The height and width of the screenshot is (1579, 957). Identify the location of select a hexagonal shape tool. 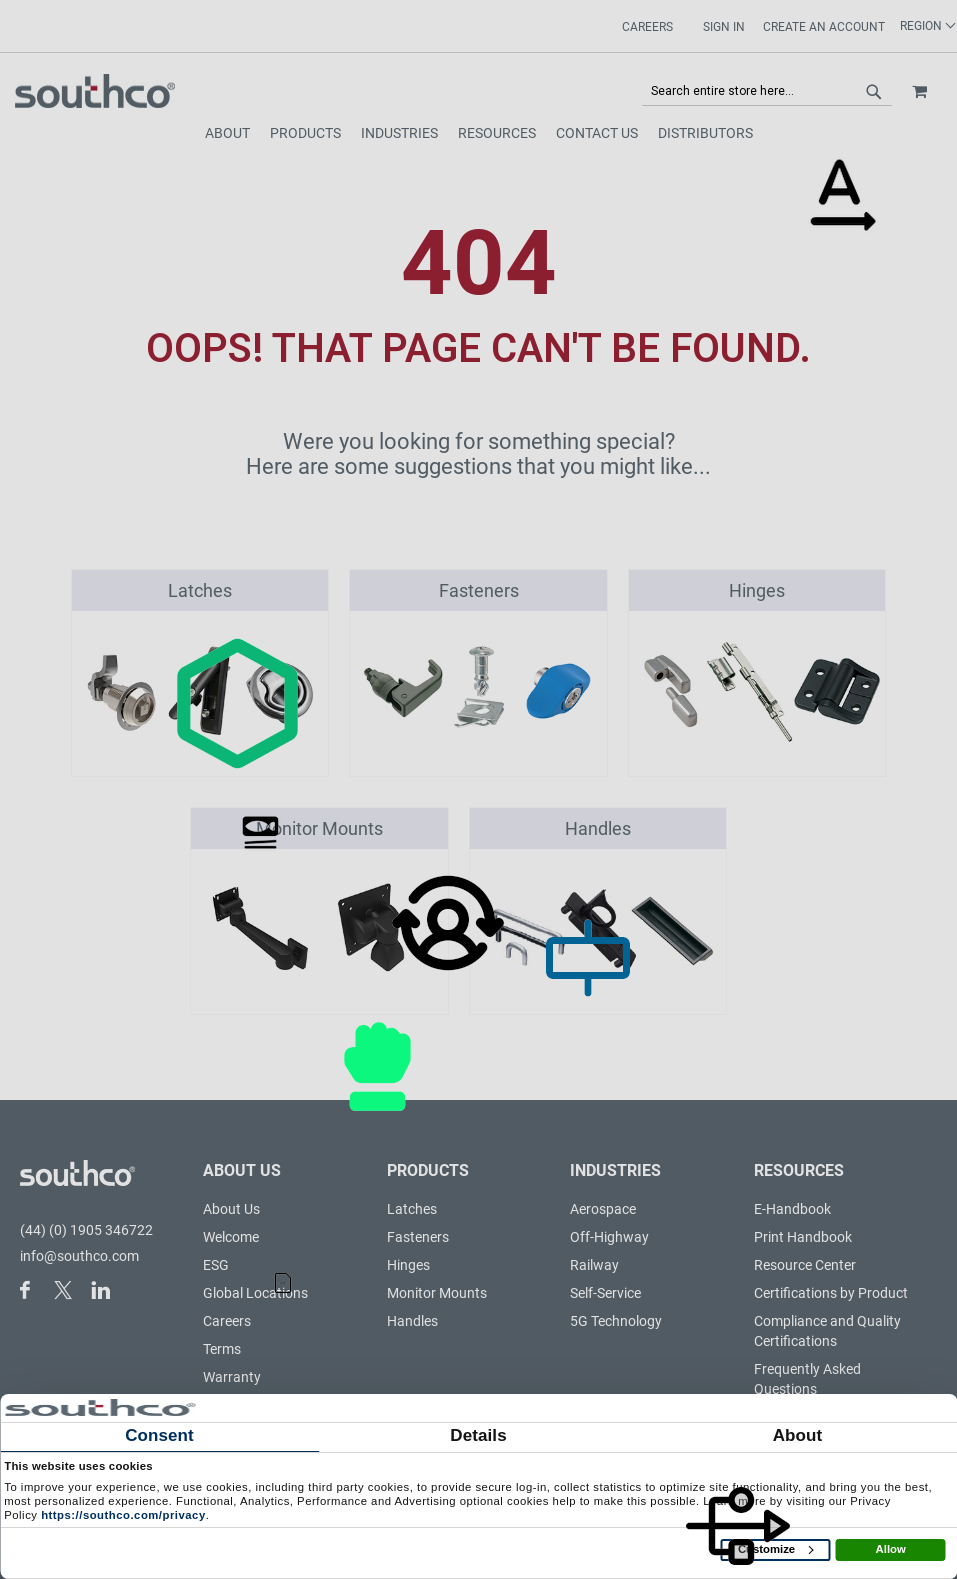
(237, 703).